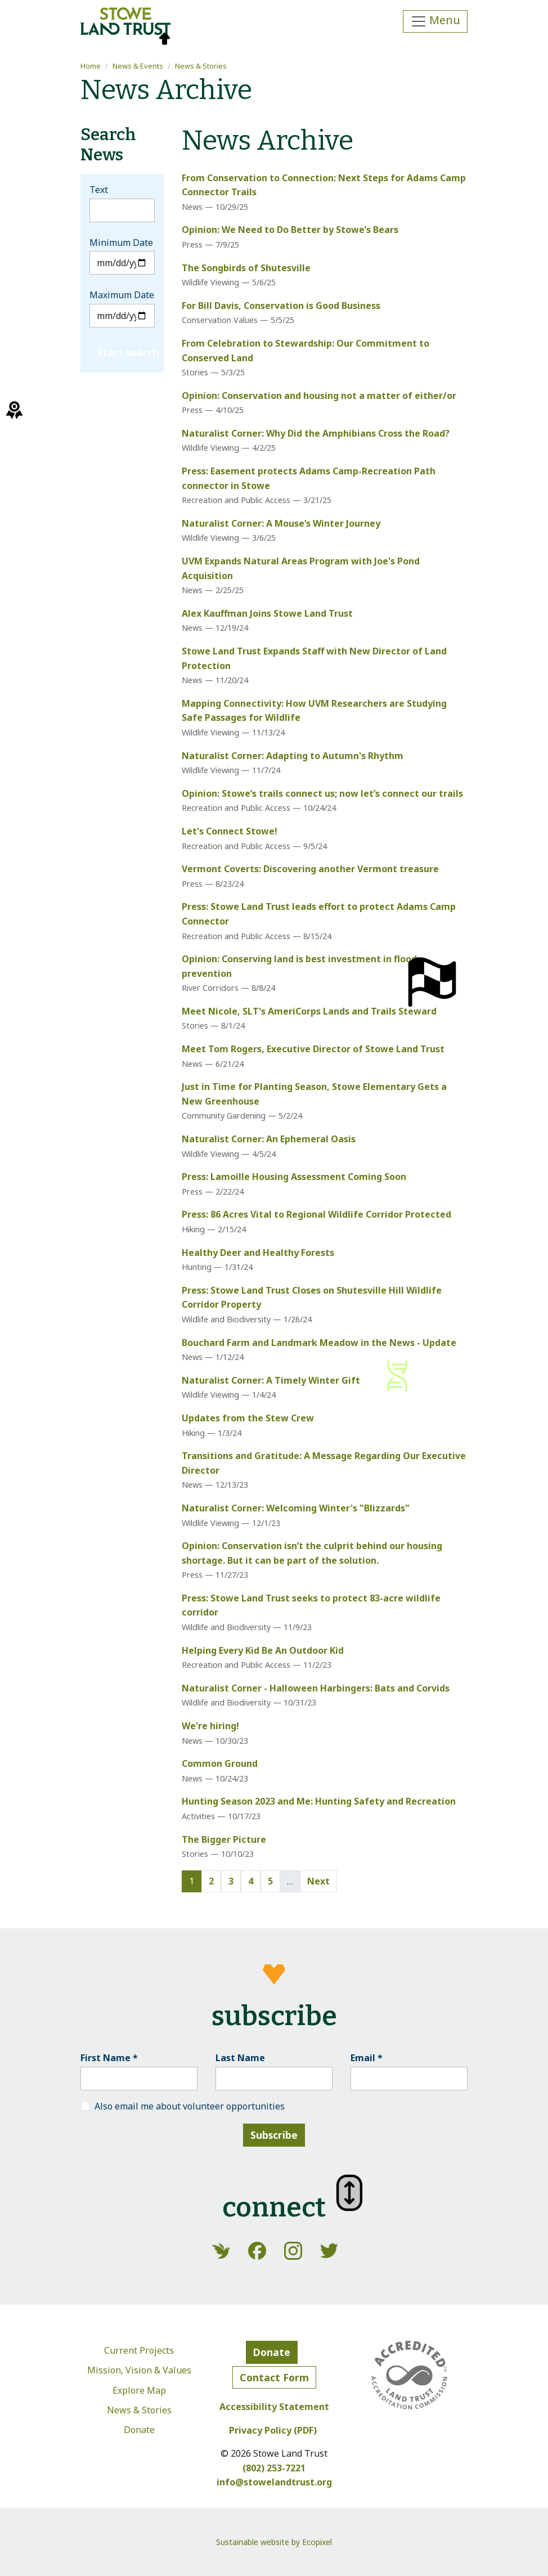 Image resolution: width=548 pixels, height=2576 pixels. What do you see at coordinates (397, 1376) in the screenshot?
I see `access genetics or DNA-related features` at bounding box center [397, 1376].